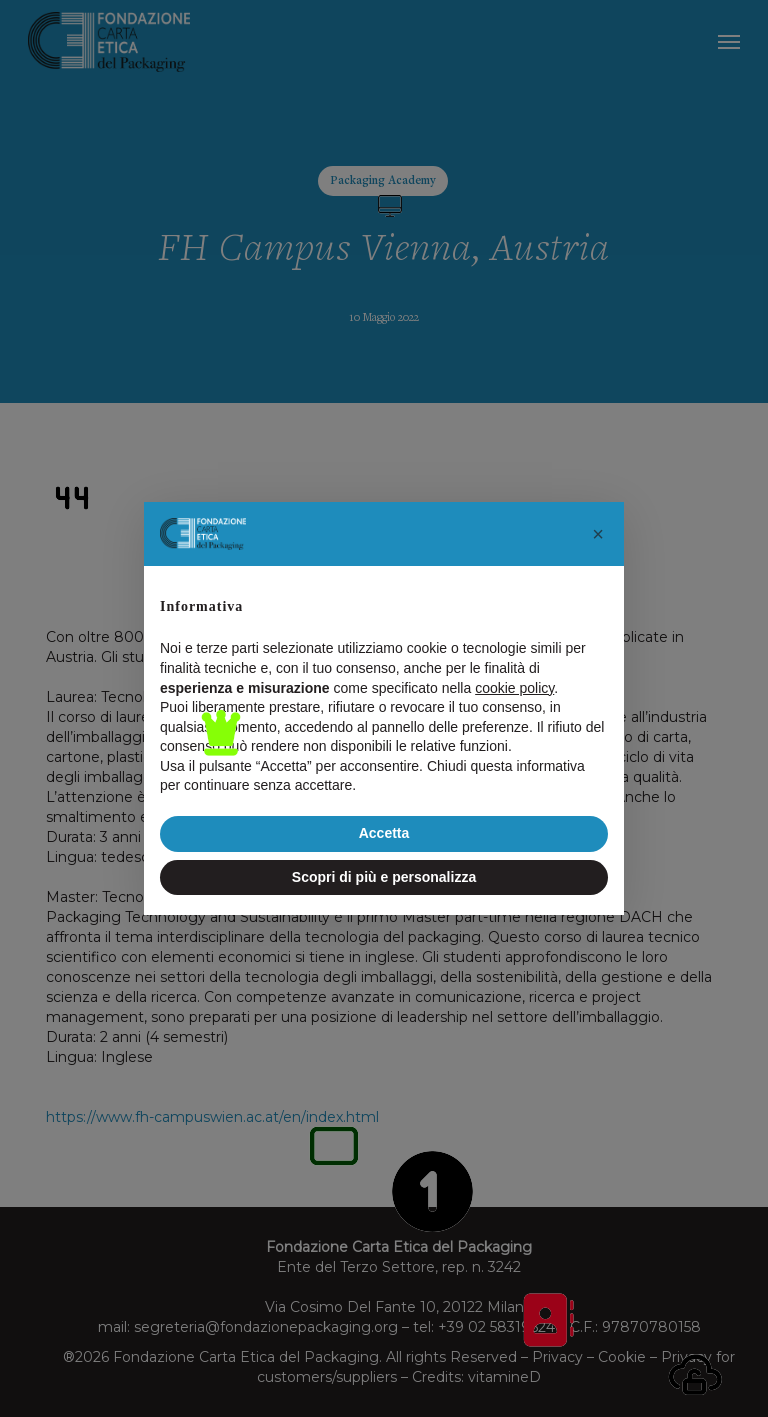  Describe the element at coordinates (221, 734) in the screenshot. I see `select queen piece in chess game` at that location.